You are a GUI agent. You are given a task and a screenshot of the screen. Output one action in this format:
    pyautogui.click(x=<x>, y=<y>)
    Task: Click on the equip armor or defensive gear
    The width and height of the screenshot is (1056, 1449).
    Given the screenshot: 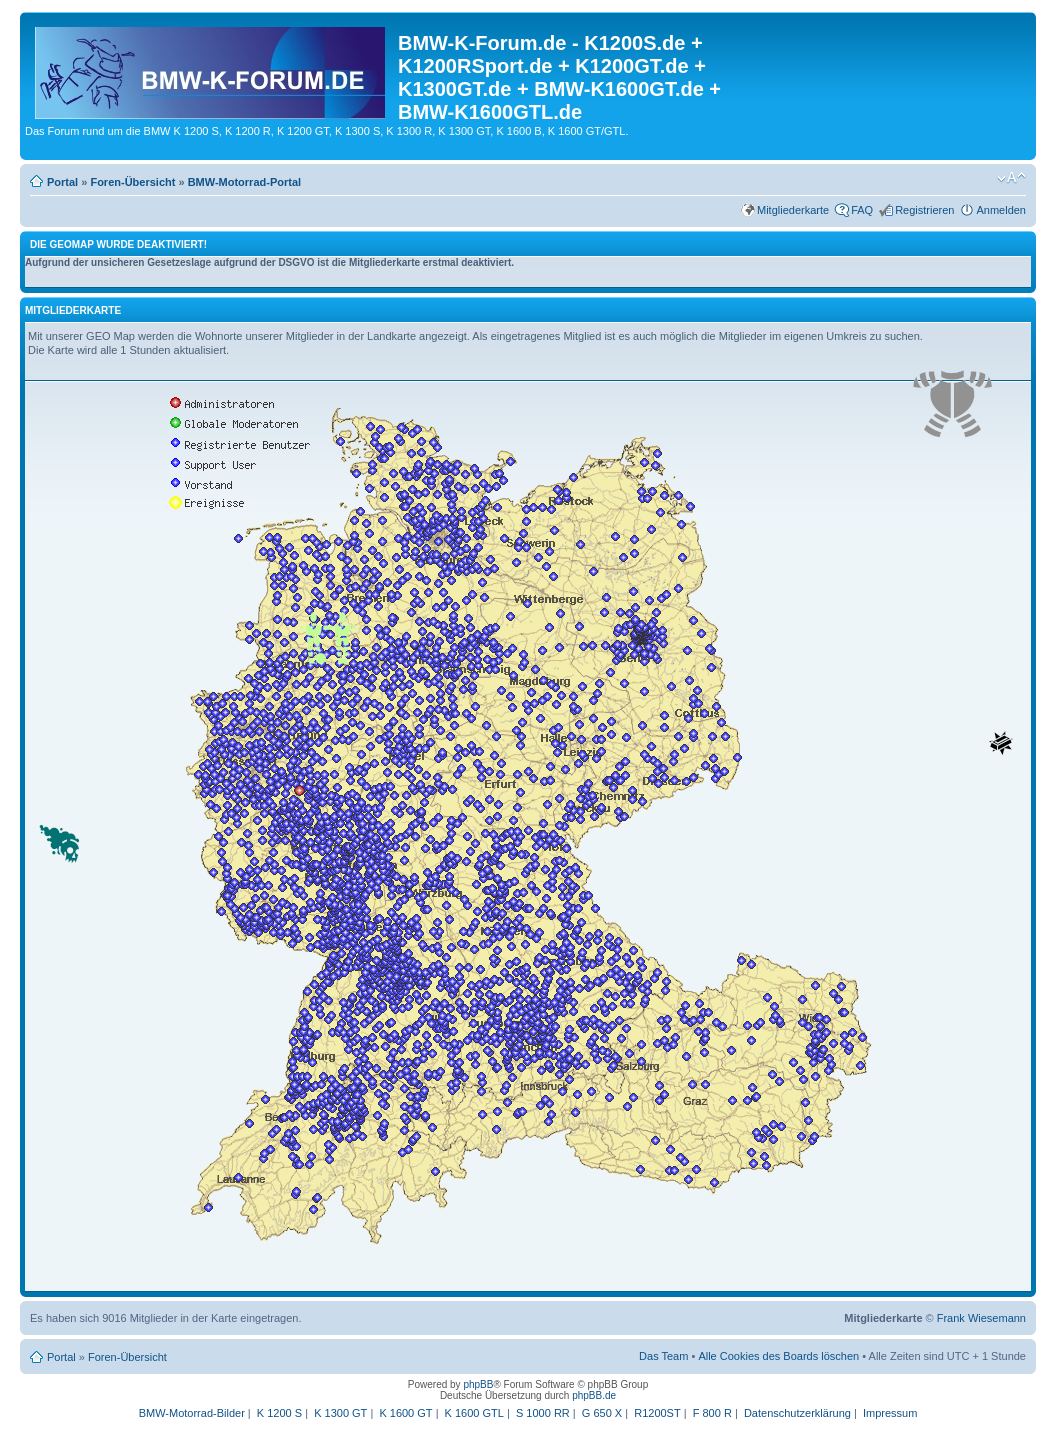 What is the action you would take?
    pyautogui.click(x=952, y=401)
    